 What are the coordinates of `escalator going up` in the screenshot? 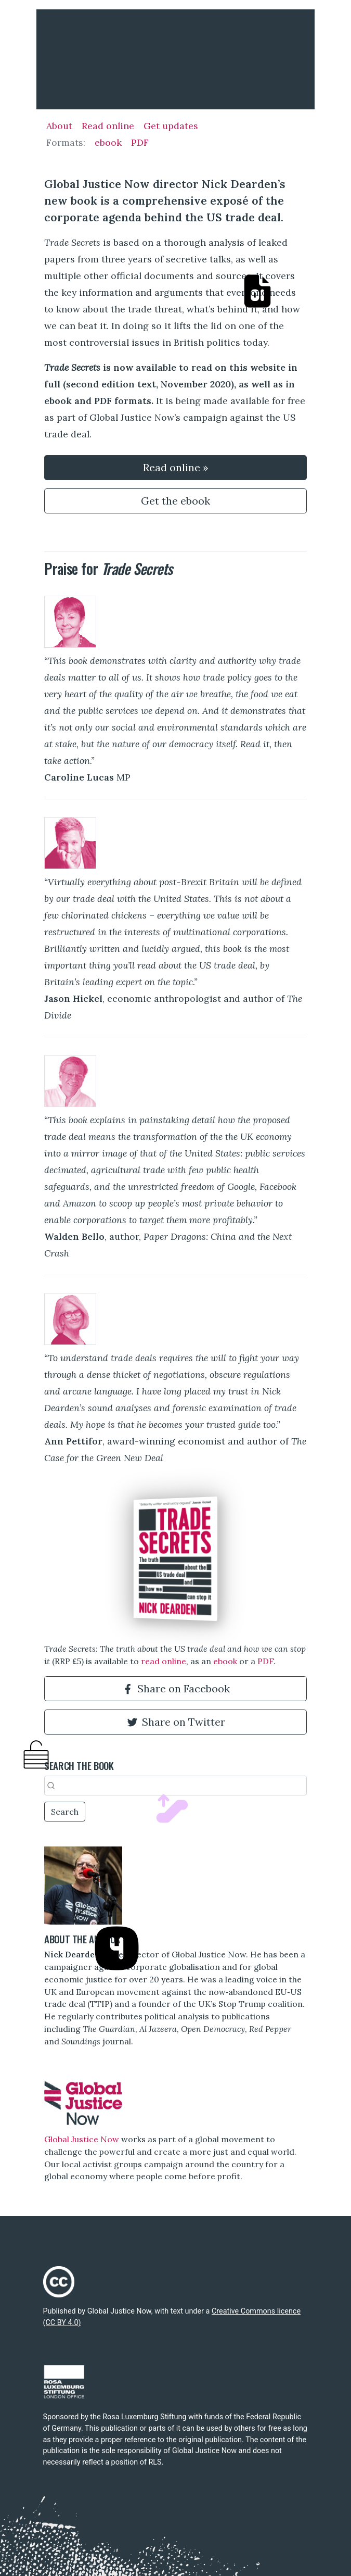 It's located at (172, 1808).